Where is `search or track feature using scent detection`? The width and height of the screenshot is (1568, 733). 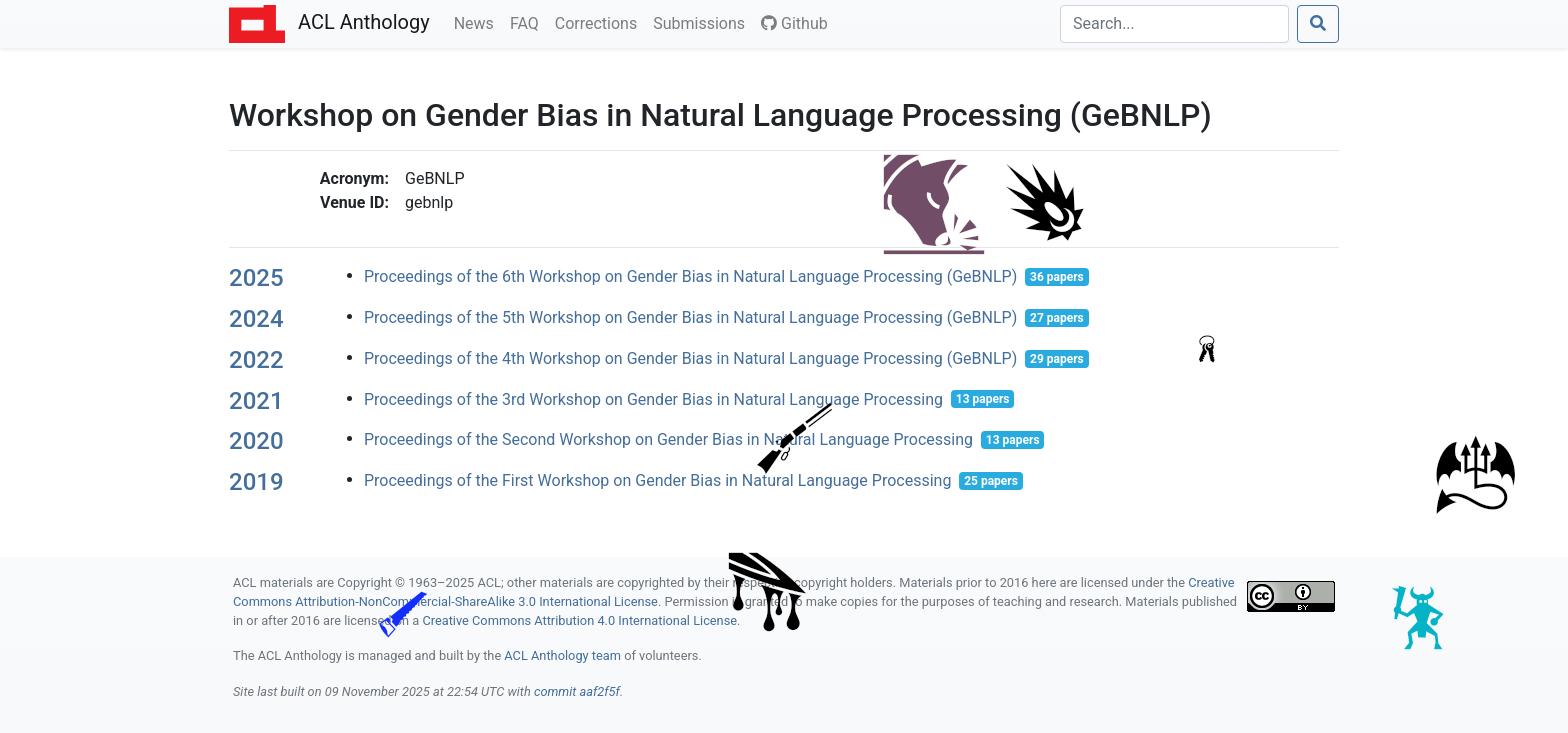
search or track feature using scent detection is located at coordinates (934, 205).